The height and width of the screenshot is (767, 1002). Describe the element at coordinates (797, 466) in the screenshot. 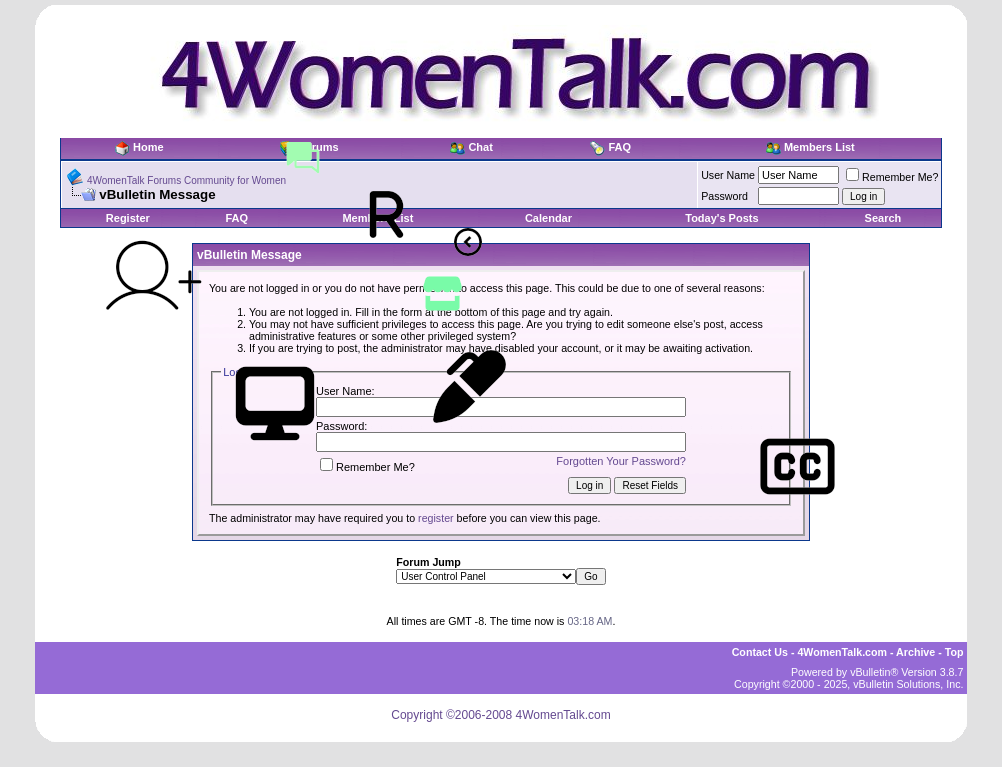

I see `enable closed captions for video content` at that location.